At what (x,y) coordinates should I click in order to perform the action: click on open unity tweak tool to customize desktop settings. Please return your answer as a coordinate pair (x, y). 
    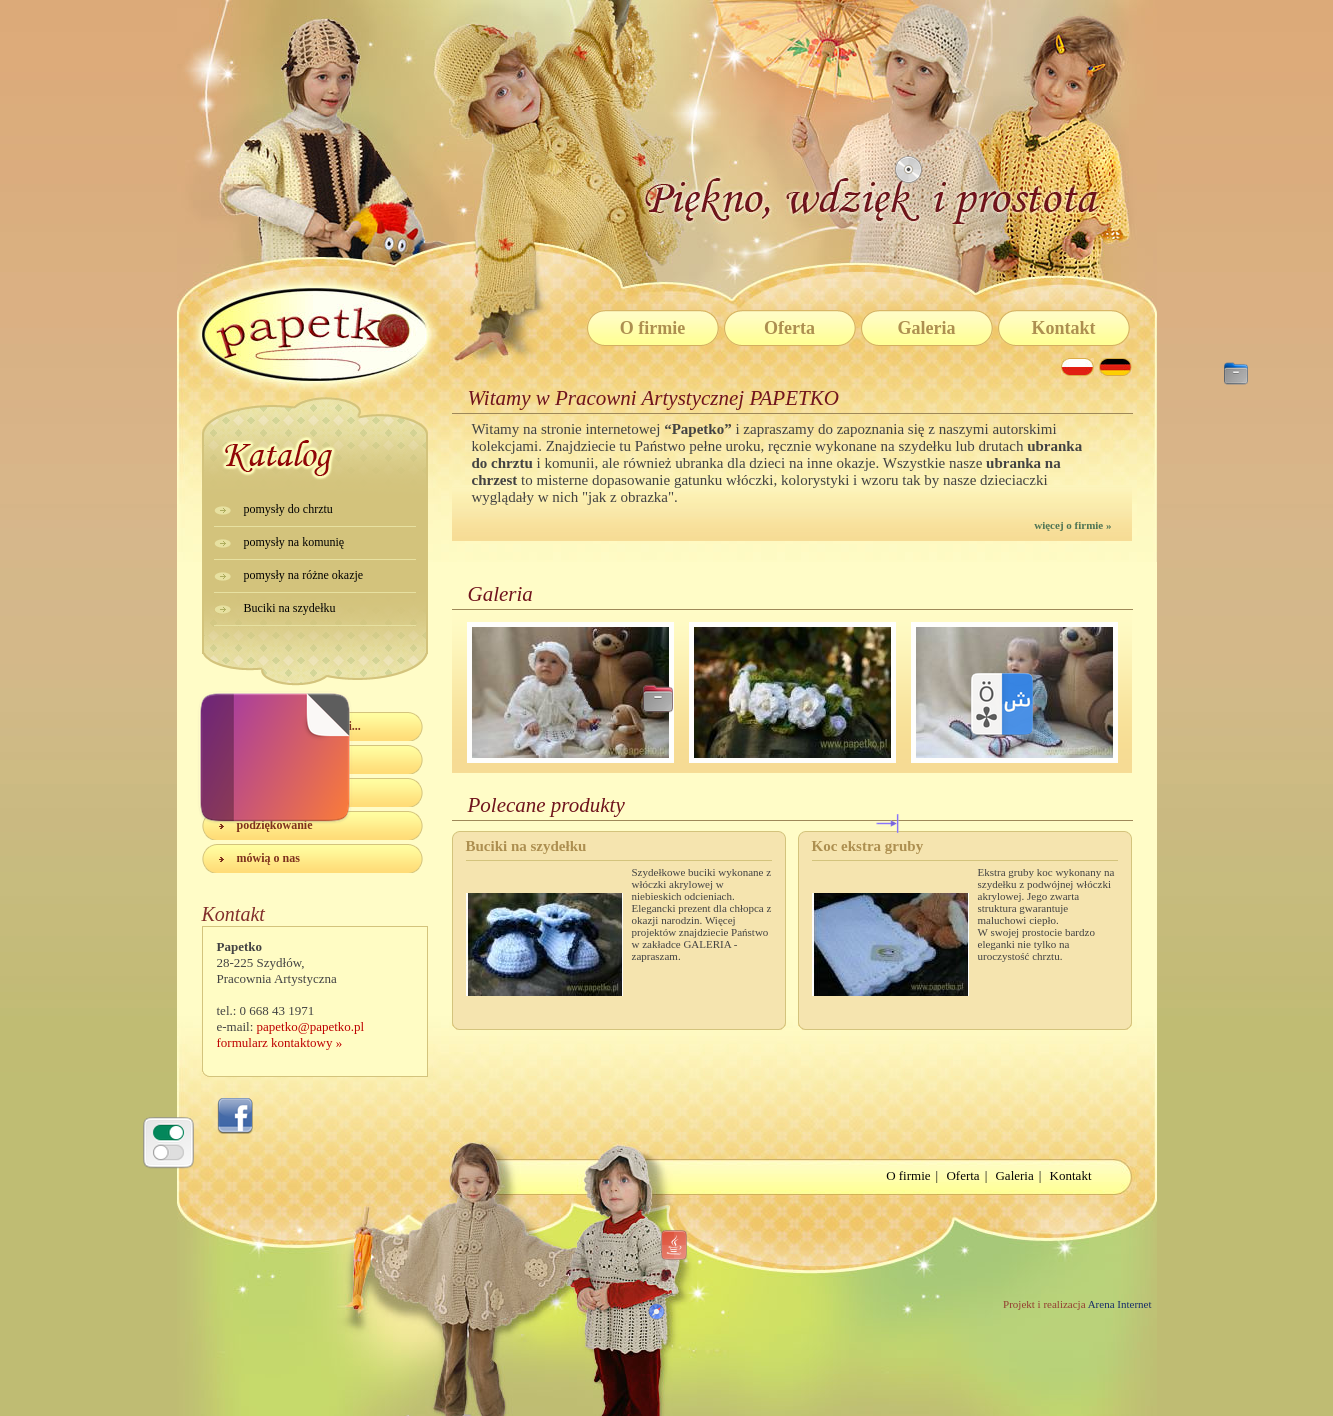
    Looking at the image, I should click on (168, 1142).